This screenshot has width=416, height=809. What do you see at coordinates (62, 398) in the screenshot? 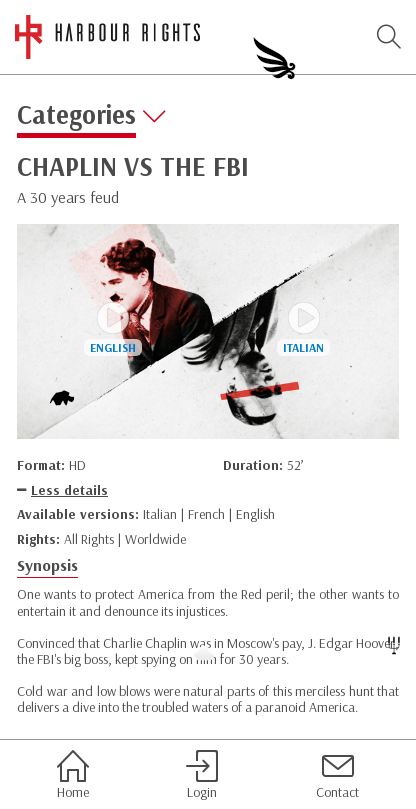
I see `select switzerland as country or region` at bounding box center [62, 398].